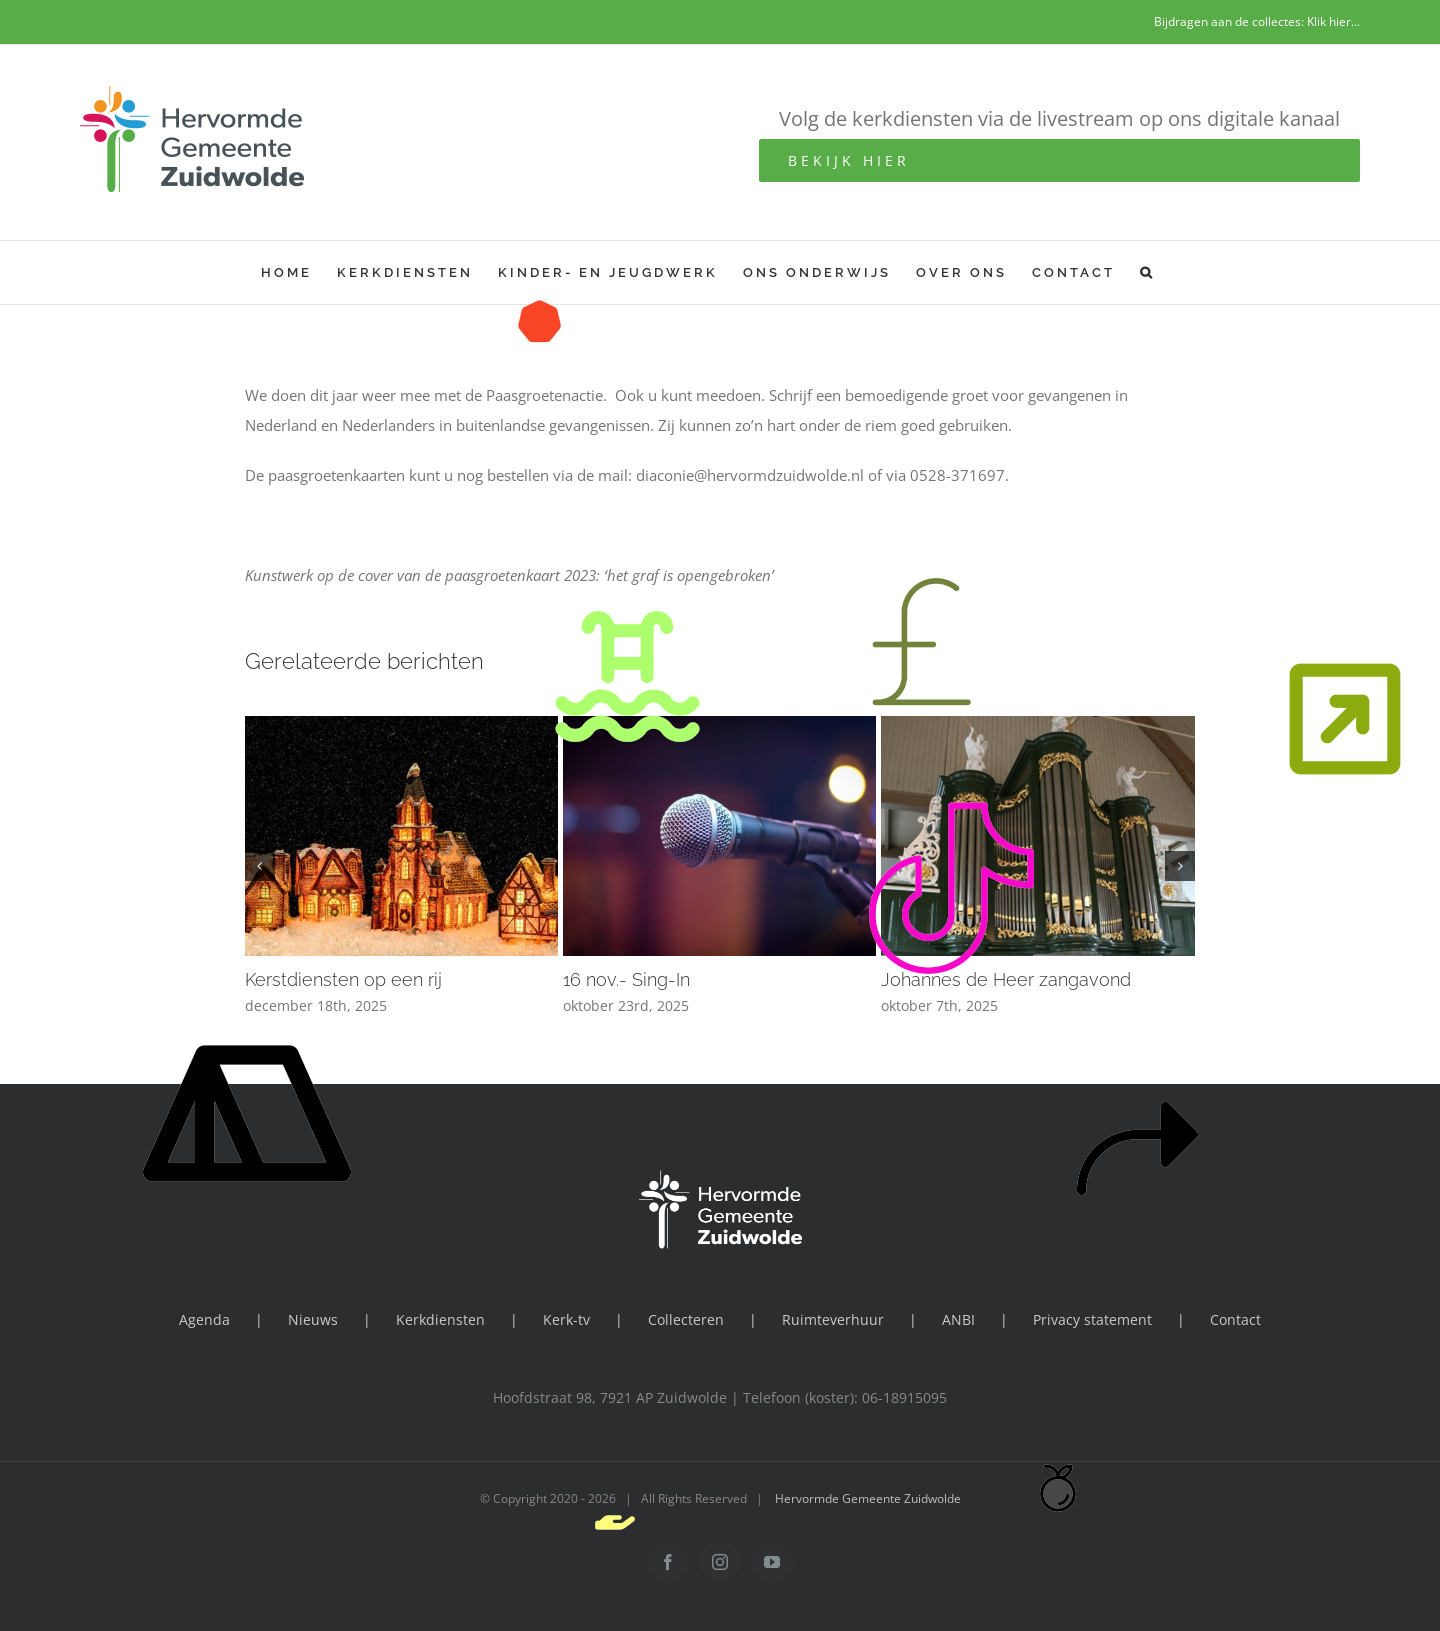 Image resolution: width=1440 pixels, height=1631 pixels. What do you see at coordinates (951, 891) in the screenshot?
I see `open the TikTok app` at bounding box center [951, 891].